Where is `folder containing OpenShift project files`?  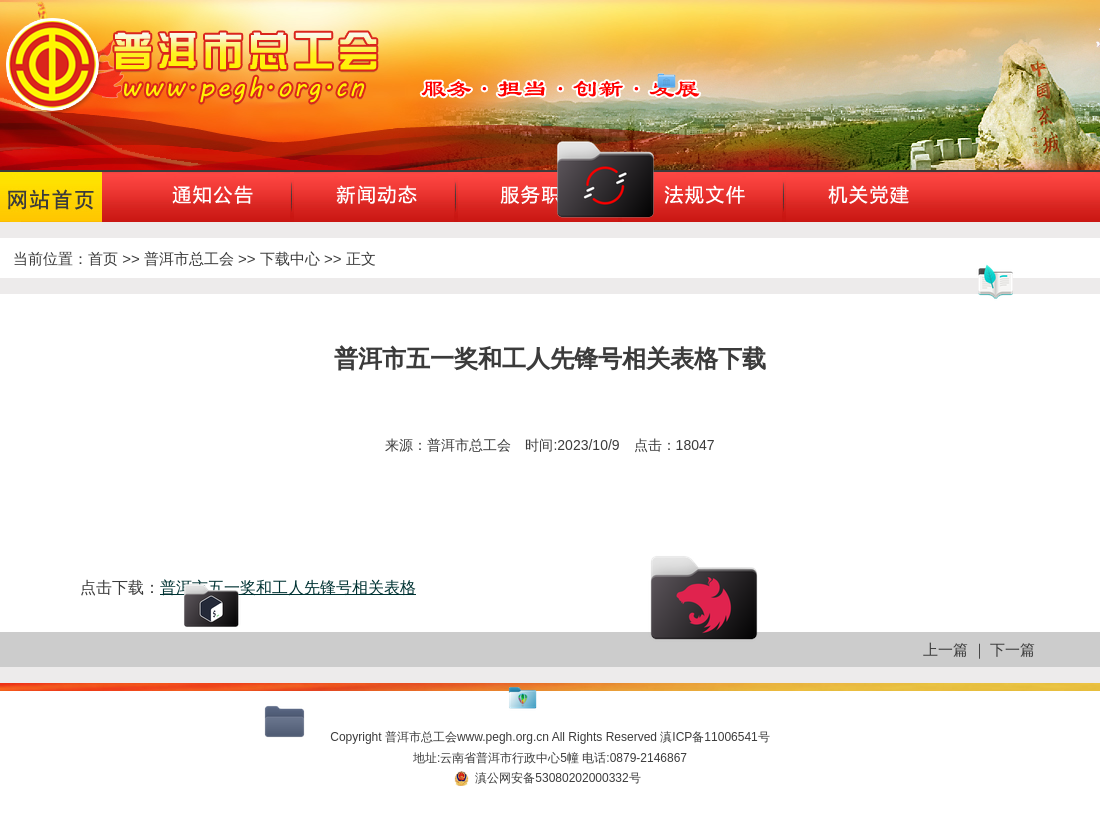
folder containing OpenShift project files is located at coordinates (605, 182).